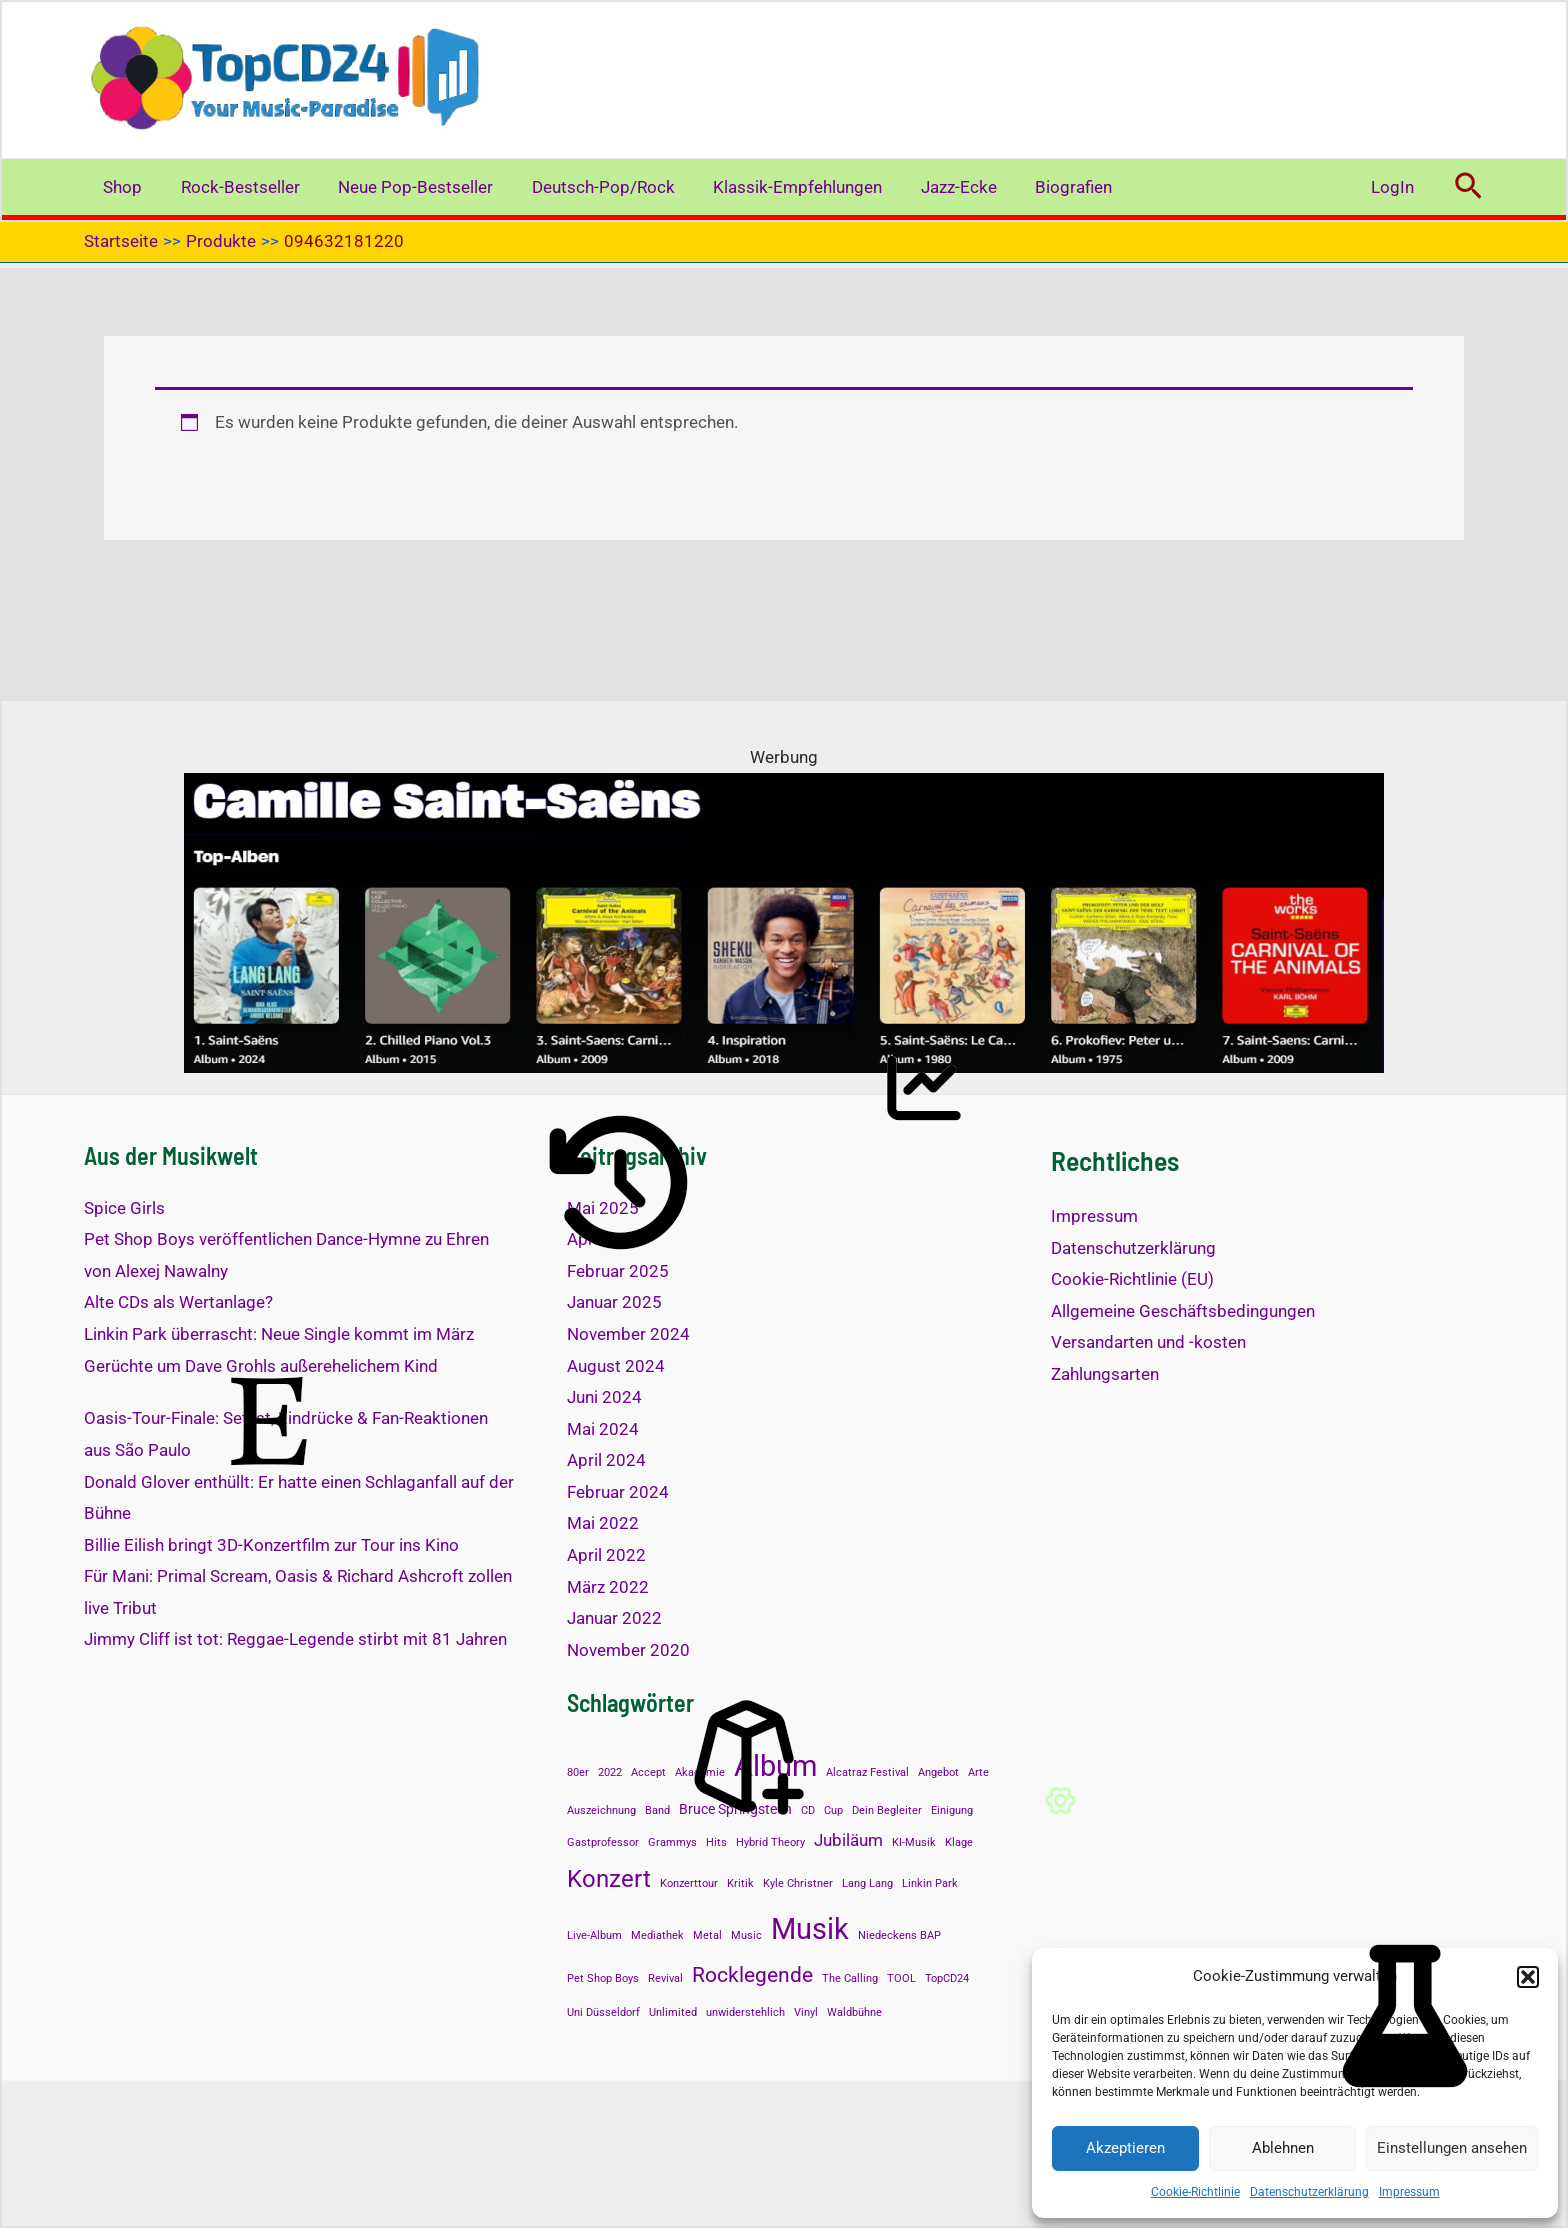 The width and height of the screenshot is (1568, 2228). I want to click on view analytics or performance data, so click(924, 1088).